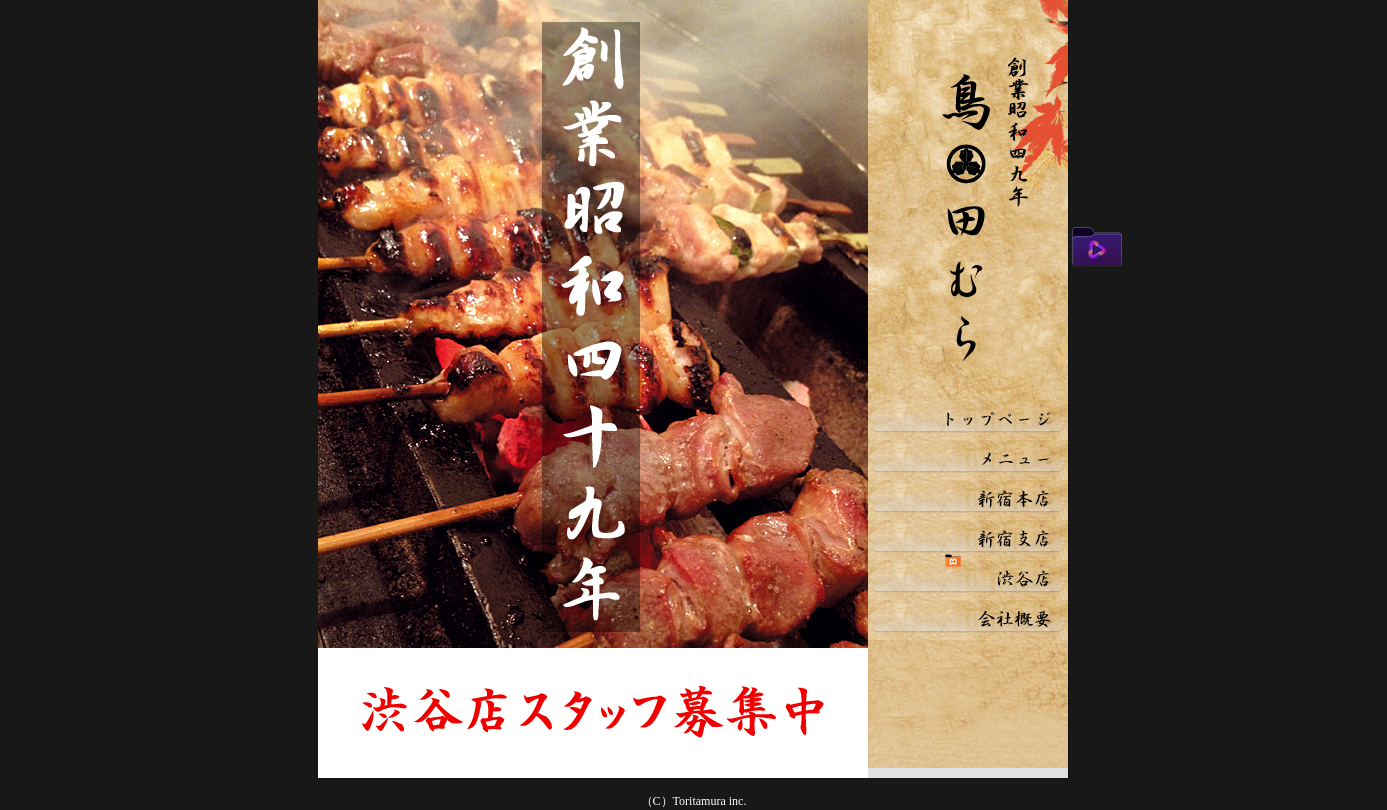  What do you see at coordinates (953, 561) in the screenshot?
I see `open XAMPP local server files folder` at bounding box center [953, 561].